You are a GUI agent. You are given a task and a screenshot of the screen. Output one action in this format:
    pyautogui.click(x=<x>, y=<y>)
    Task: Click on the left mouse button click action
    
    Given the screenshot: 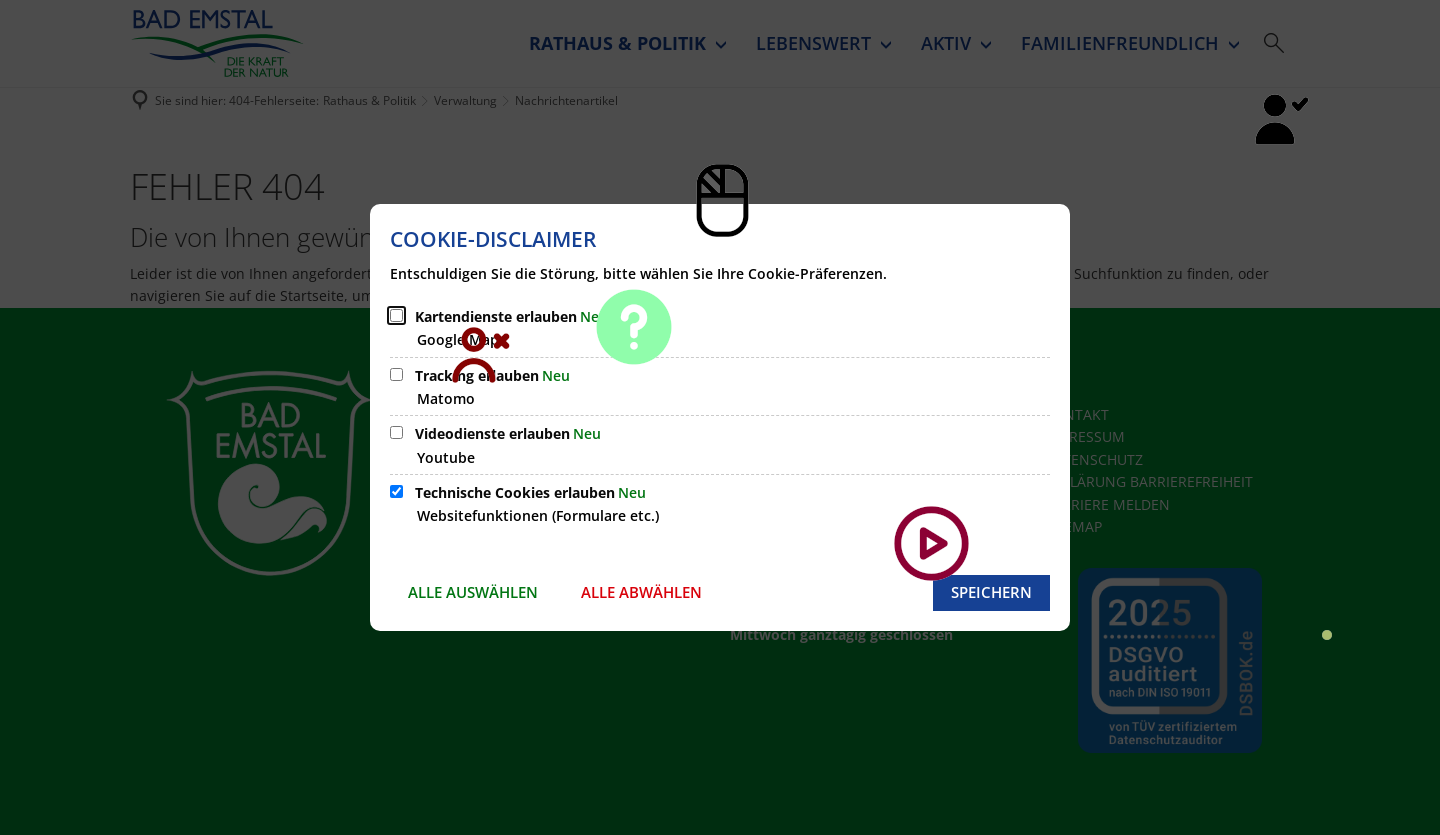 What is the action you would take?
    pyautogui.click(x=722, y=200)
    